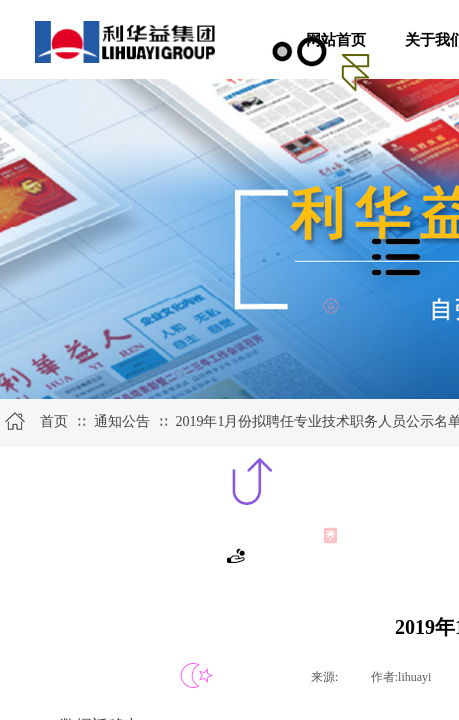 The height and width of the screenshot is (720, 459). What do you see at coordinates (250, 481) in the screenshot?
I see `redo or repeat last action` at bounding box center [250, 481].